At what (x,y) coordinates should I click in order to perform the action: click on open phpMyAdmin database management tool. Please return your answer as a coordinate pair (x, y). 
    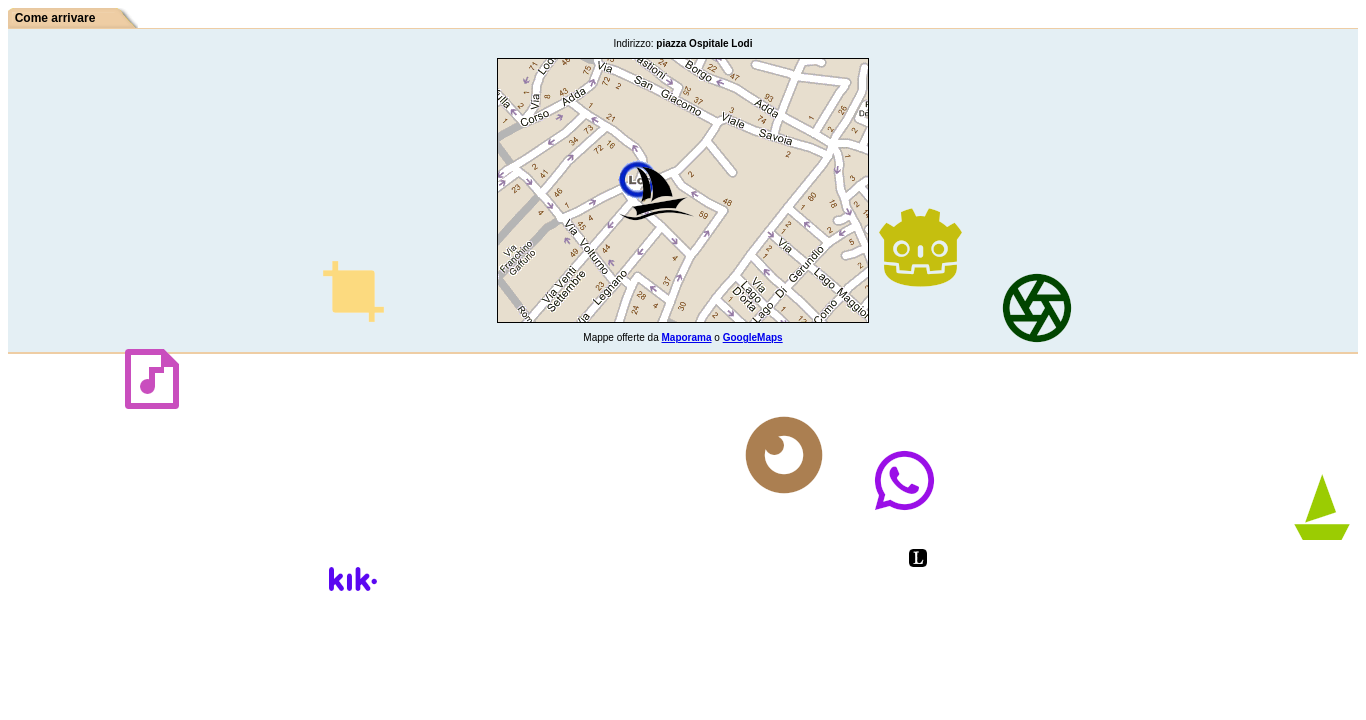
    Looking at the image, I should click on (656, 193).